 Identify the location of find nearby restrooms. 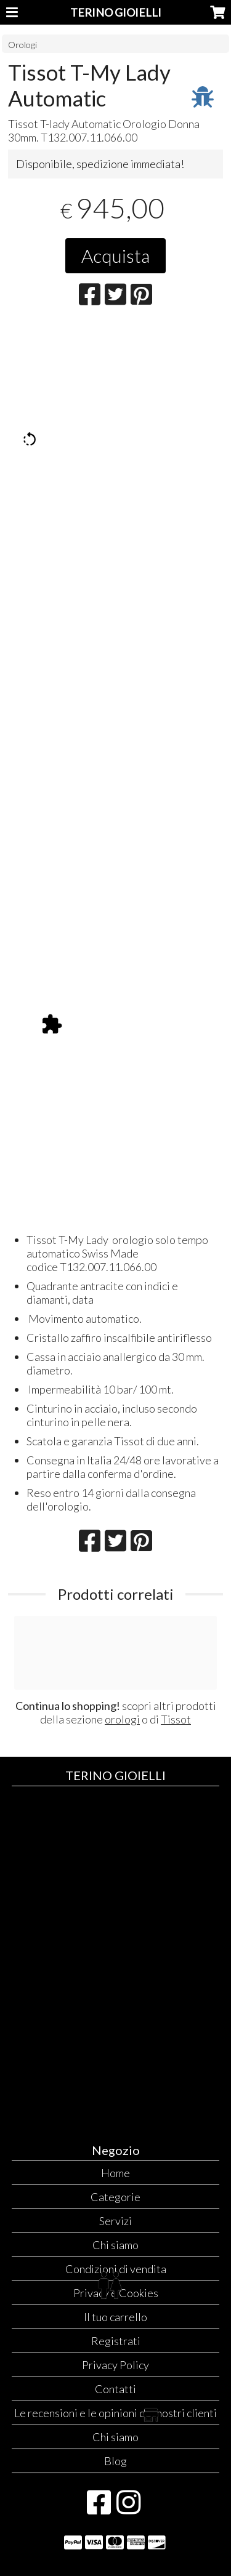
(110, 2285).